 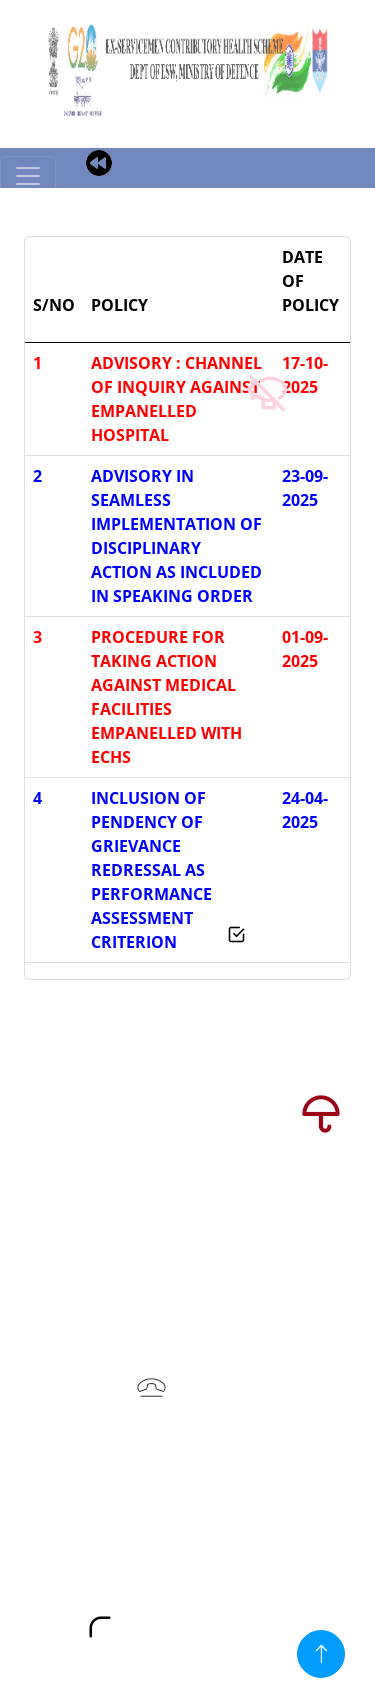 I want to click on adjust top-left corner radius, so click(x=100, y=1627).